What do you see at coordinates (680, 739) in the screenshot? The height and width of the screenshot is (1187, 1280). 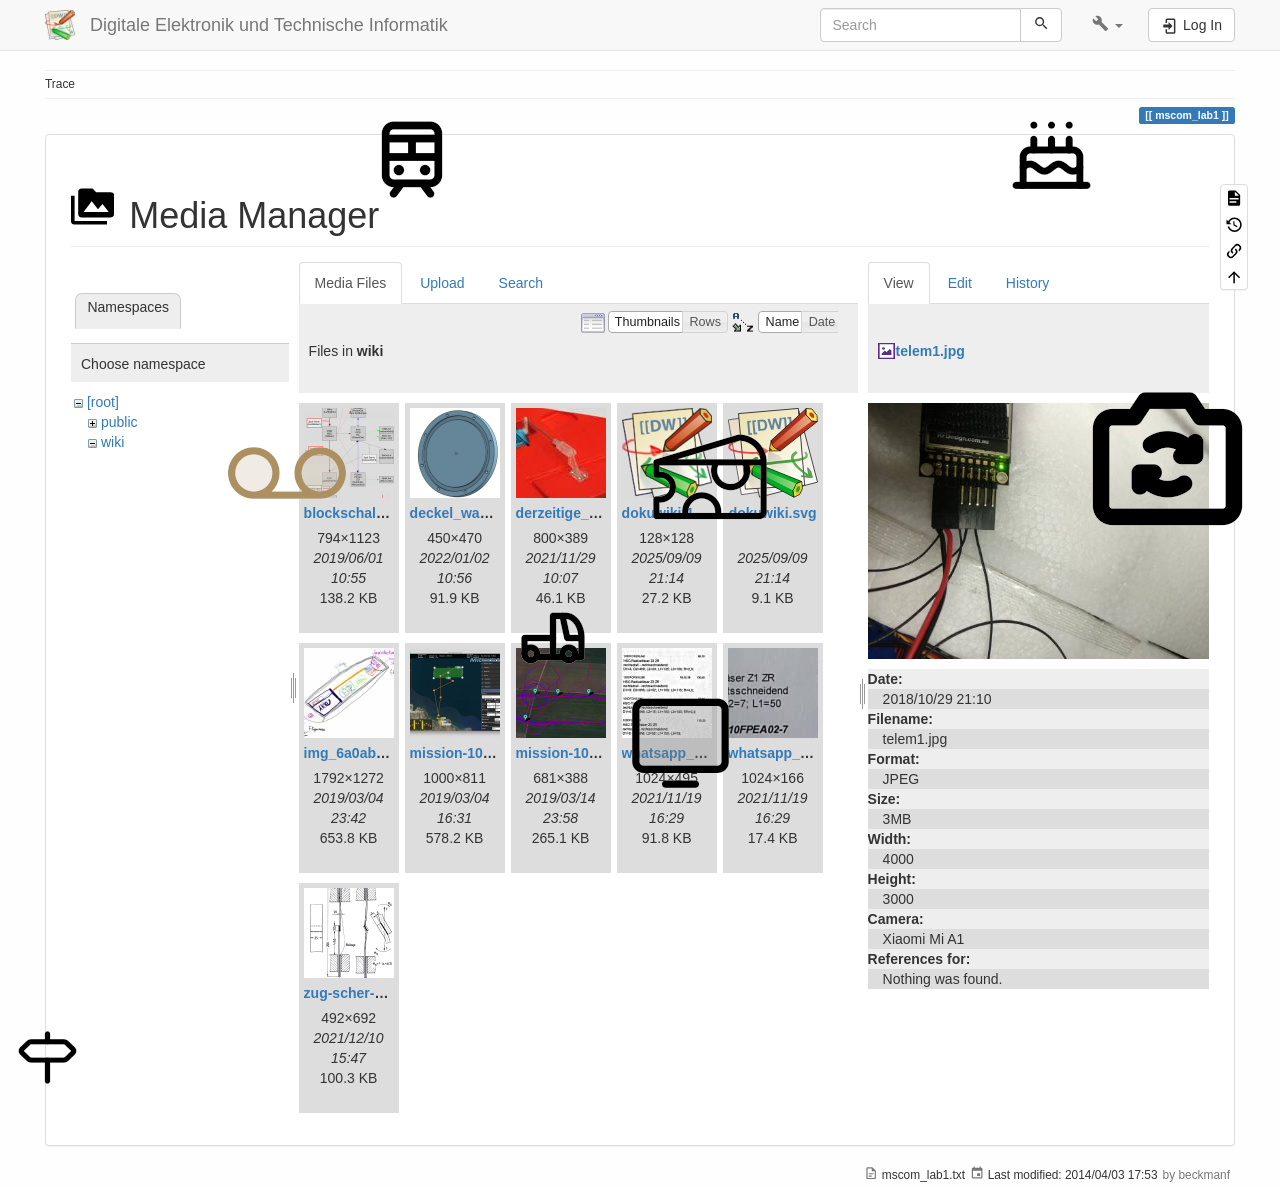 I see `view on desktop display` at bounding box center [680, 739].